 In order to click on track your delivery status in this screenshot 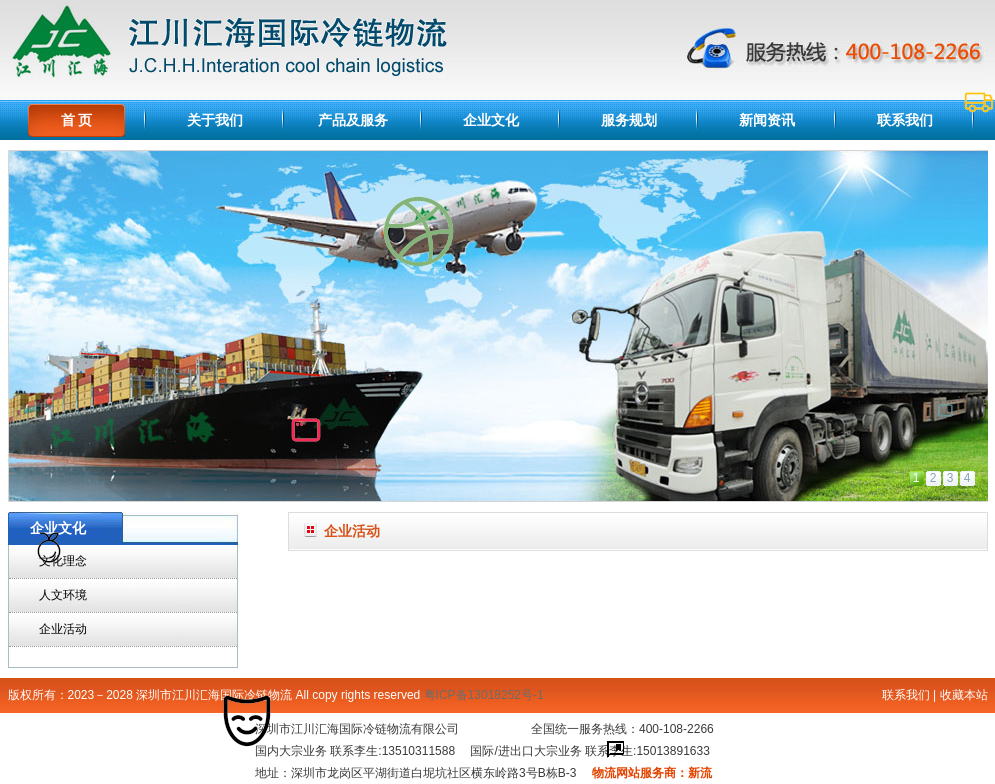, I will do `click(978, 101)`.